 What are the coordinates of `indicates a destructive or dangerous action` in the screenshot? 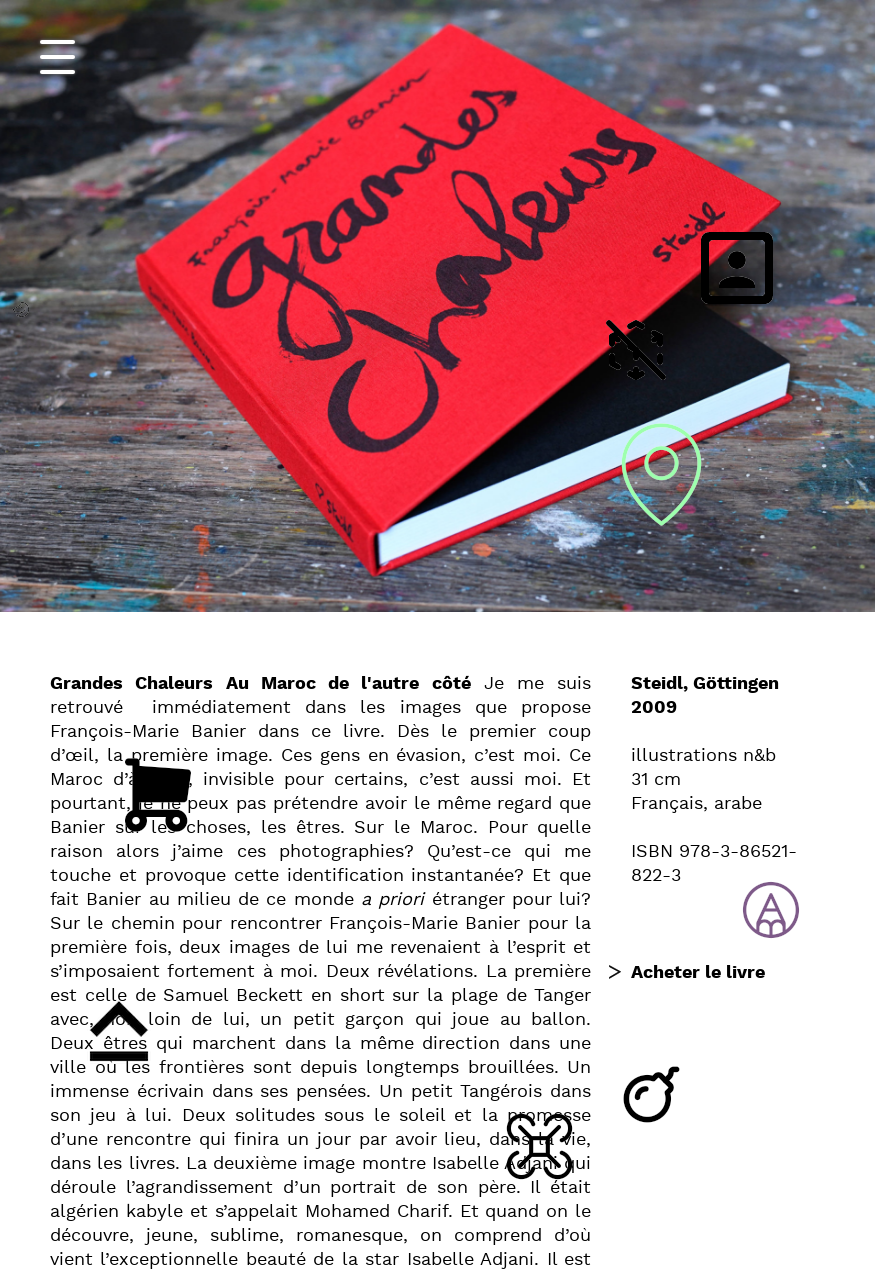 It's located at (651, 1094).